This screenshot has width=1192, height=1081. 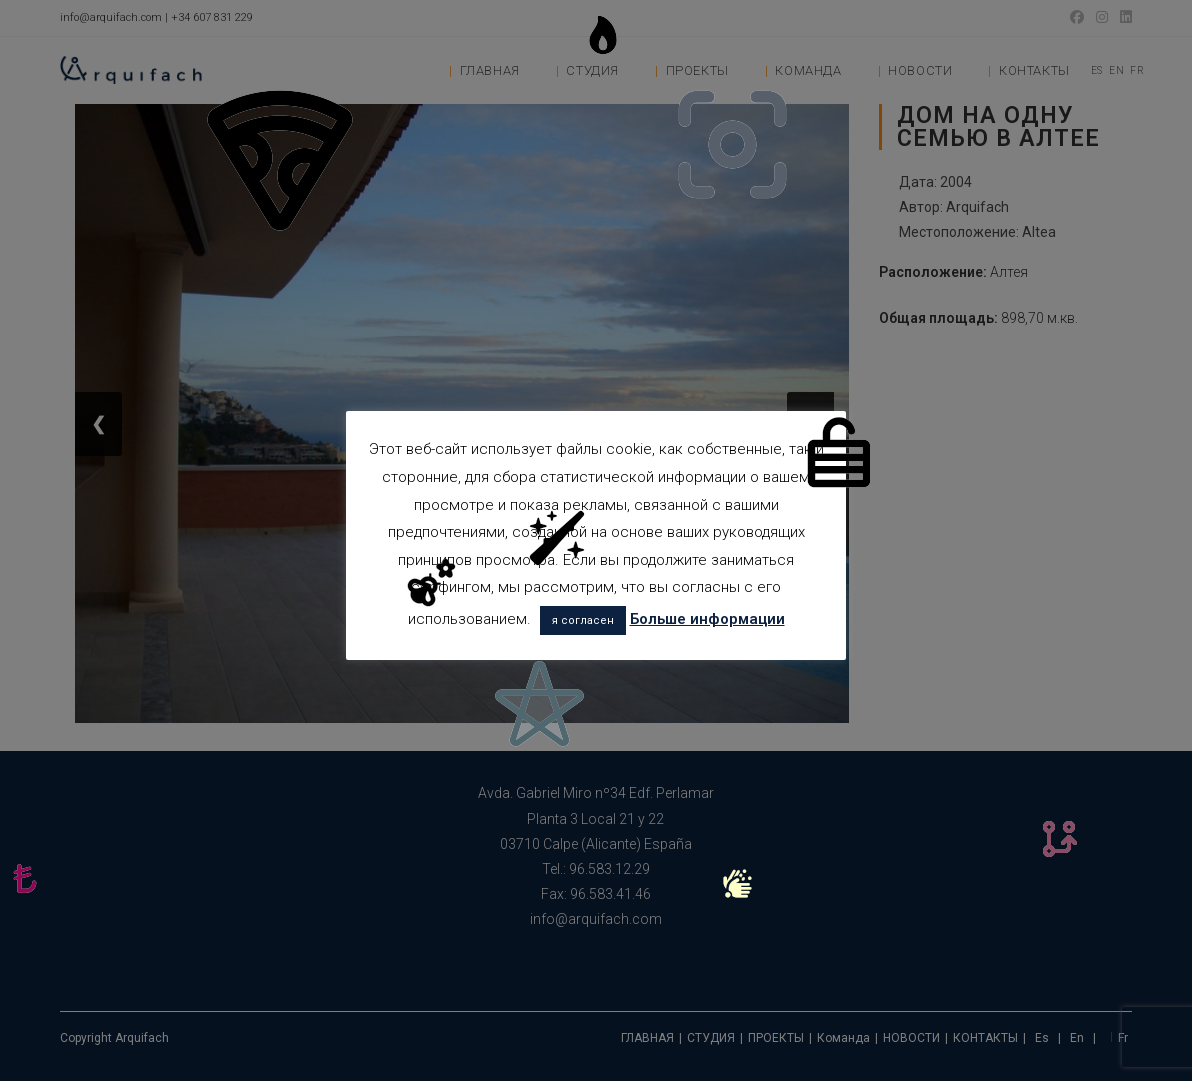 I want to click on apply magic or automatic enhancements, so click(x=557, y=538).